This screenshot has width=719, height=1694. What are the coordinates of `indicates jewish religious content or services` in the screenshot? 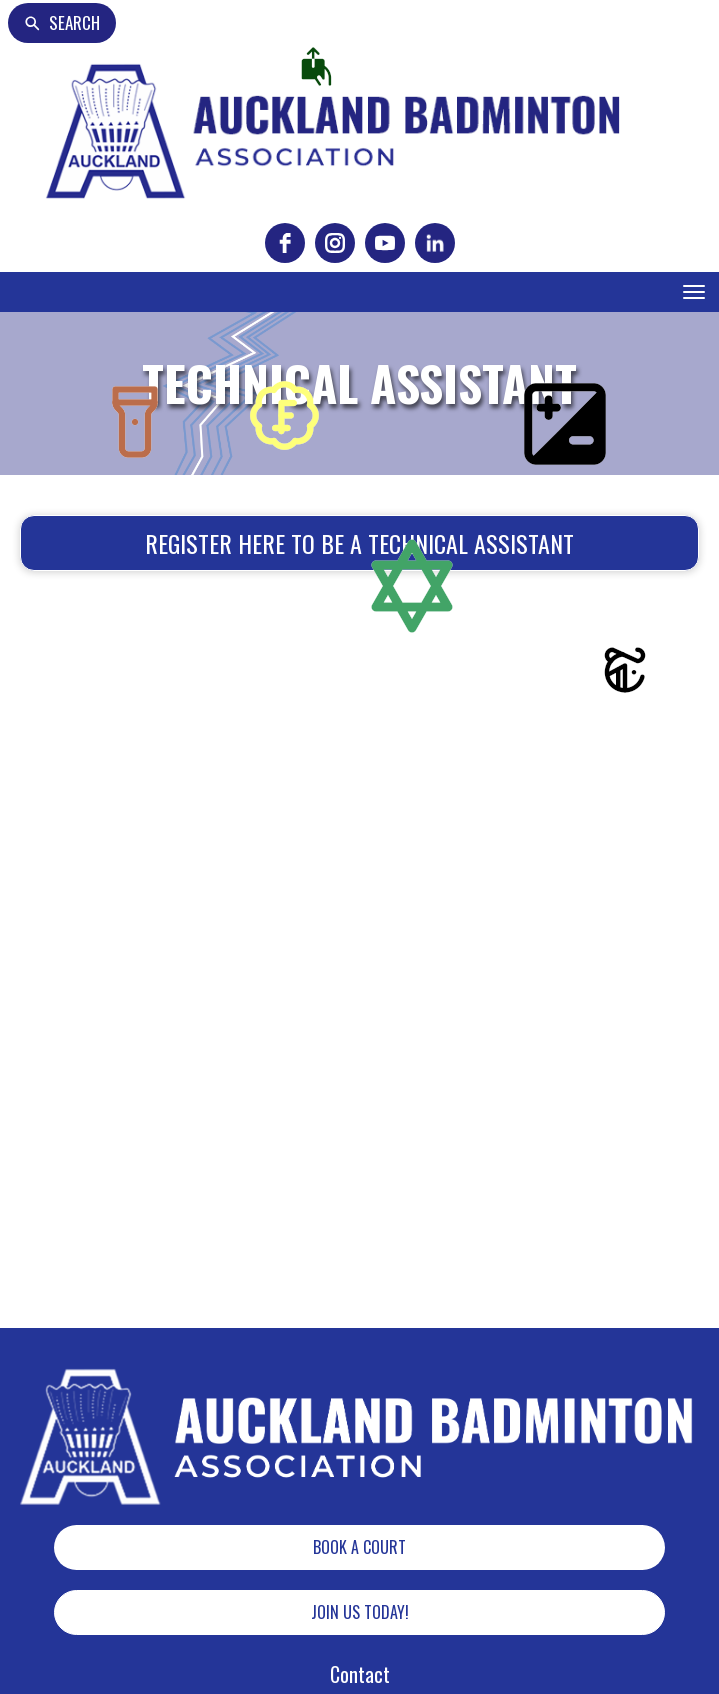 It's located at (412, 586).